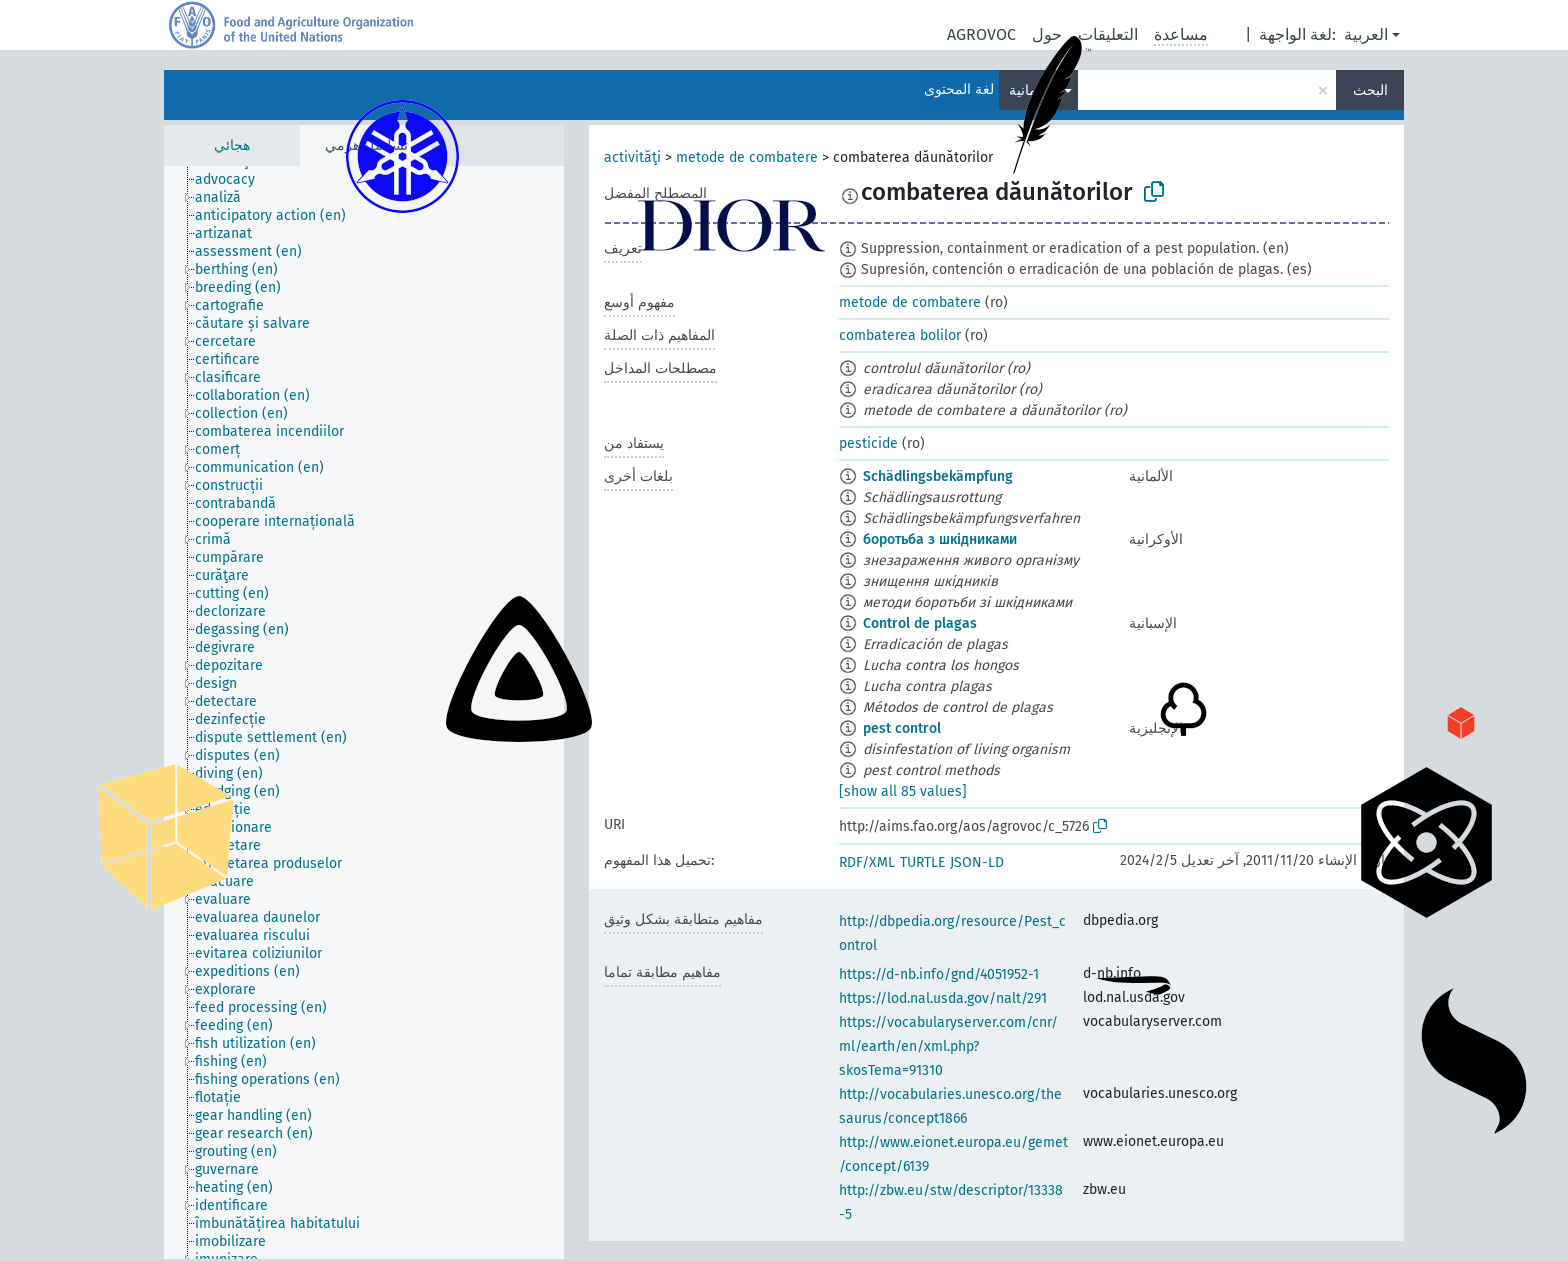 This screenshot has width=1568, height=1261. Describe the element at coordinates (1474, 1061) in the screenshot. I see `sencha framework branding logo` at that location.